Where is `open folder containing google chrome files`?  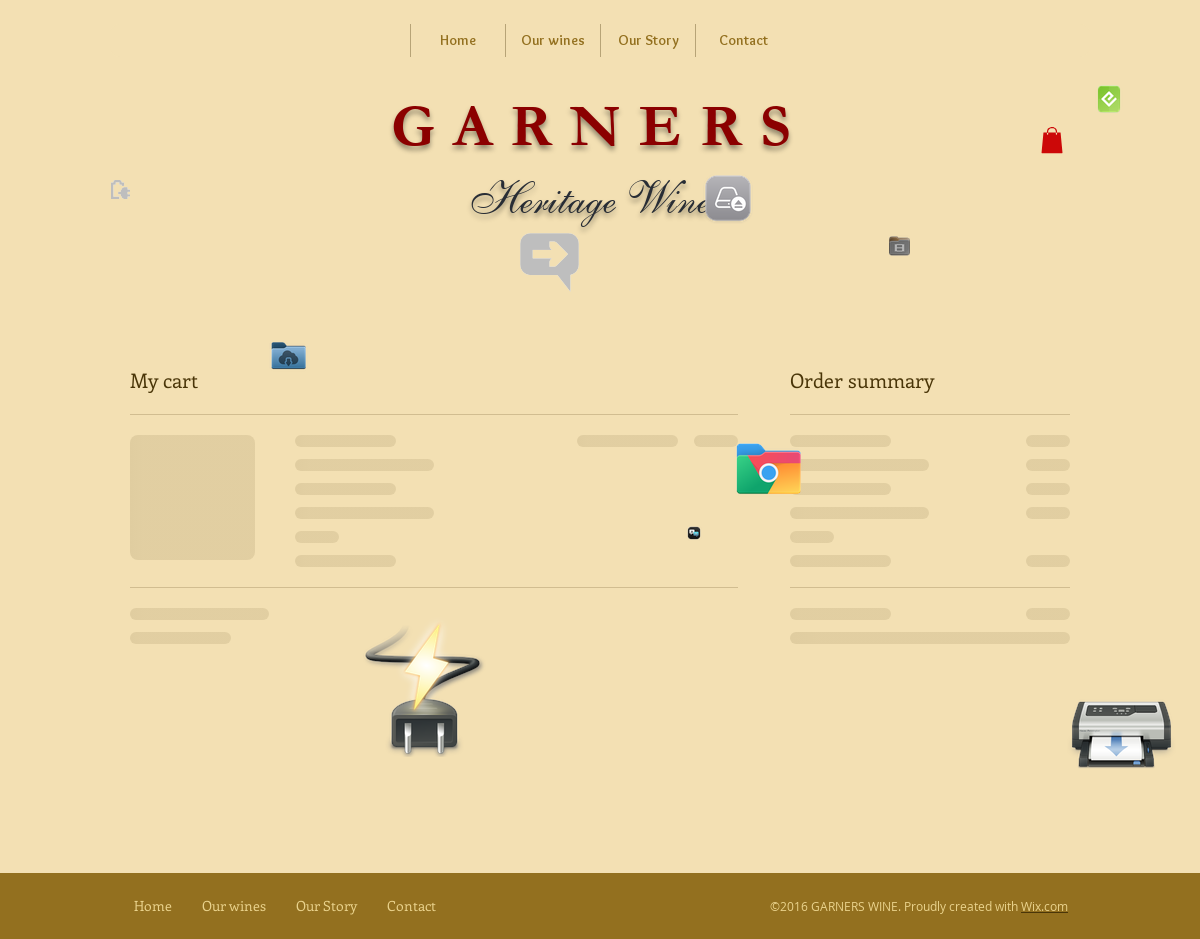
open folder containing google chrome files is located at coordinates (768, 470).